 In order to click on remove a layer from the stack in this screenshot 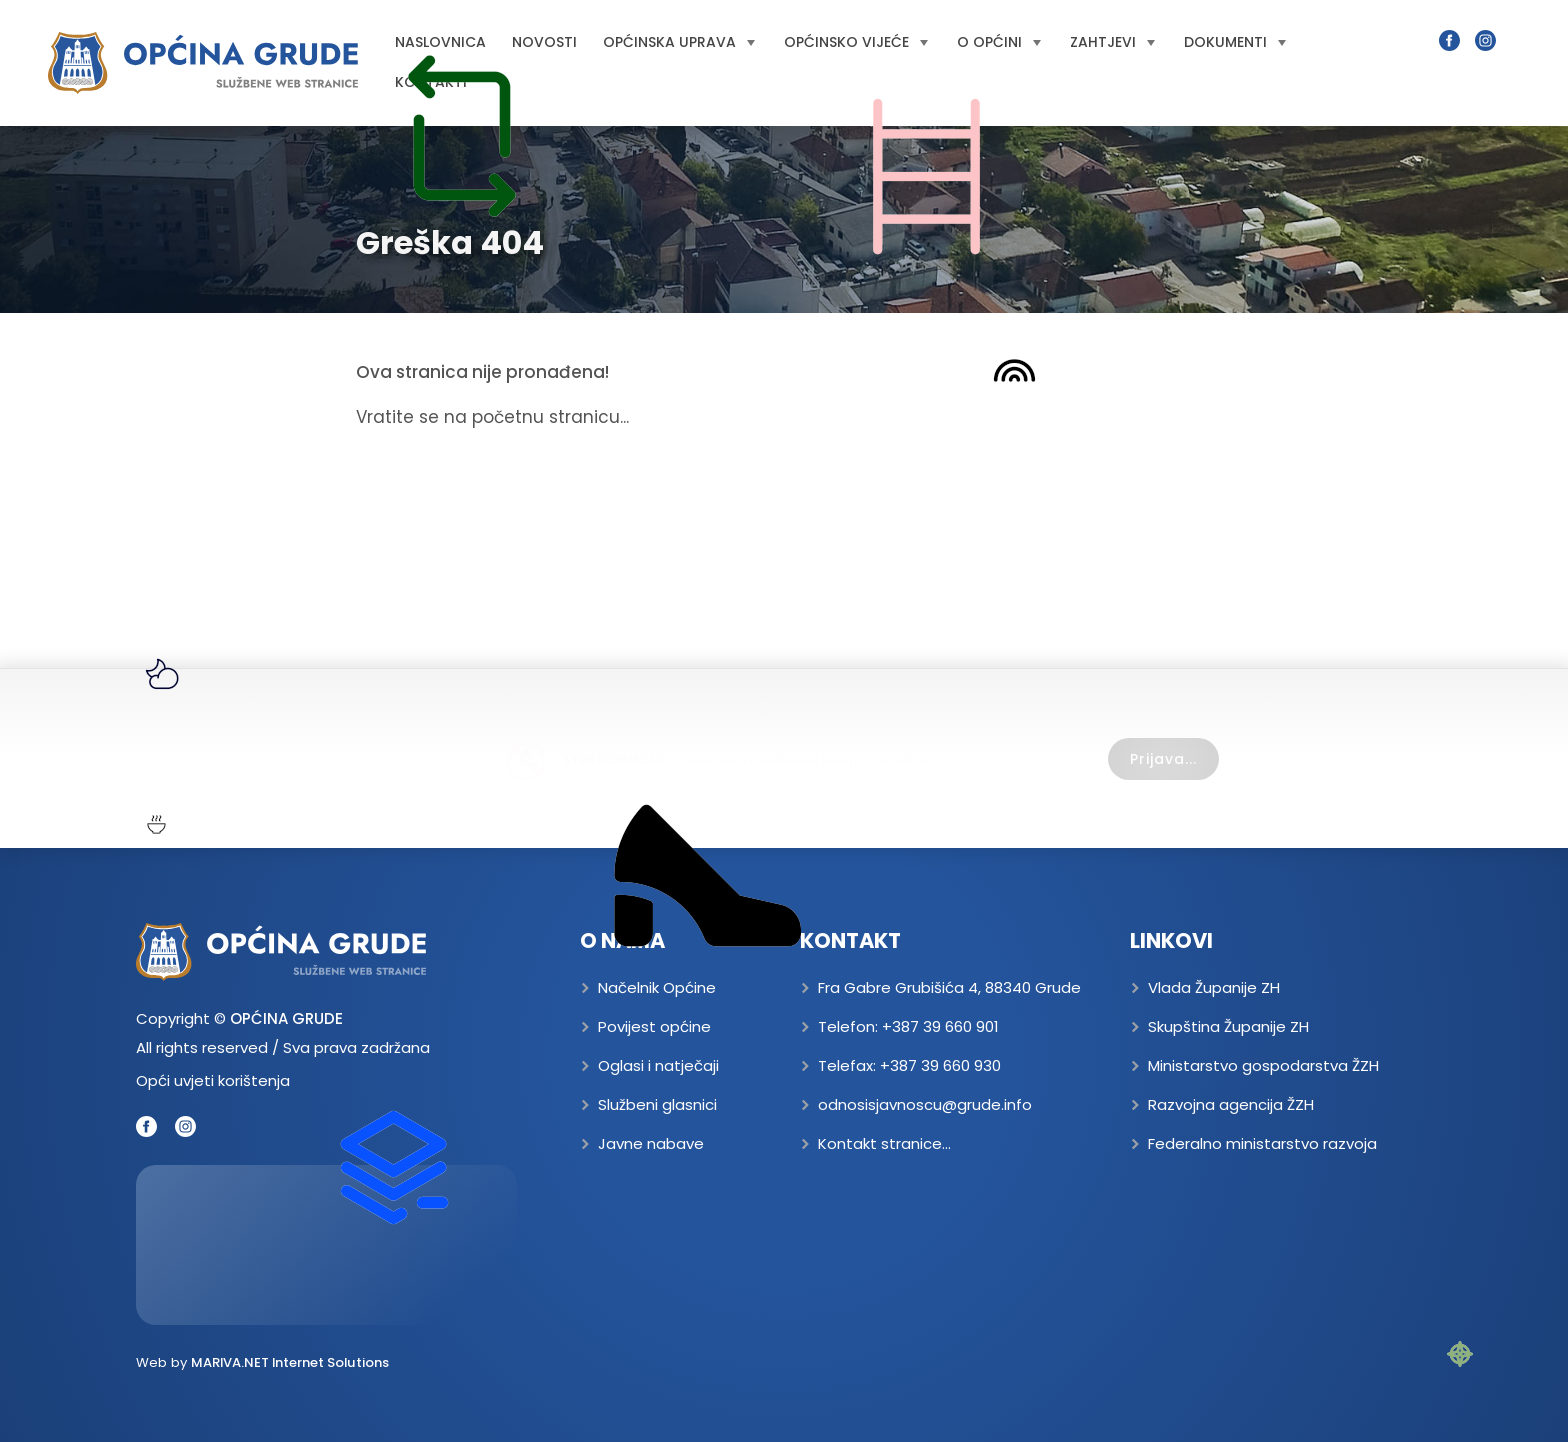, I will do `click(393, 1167)`.